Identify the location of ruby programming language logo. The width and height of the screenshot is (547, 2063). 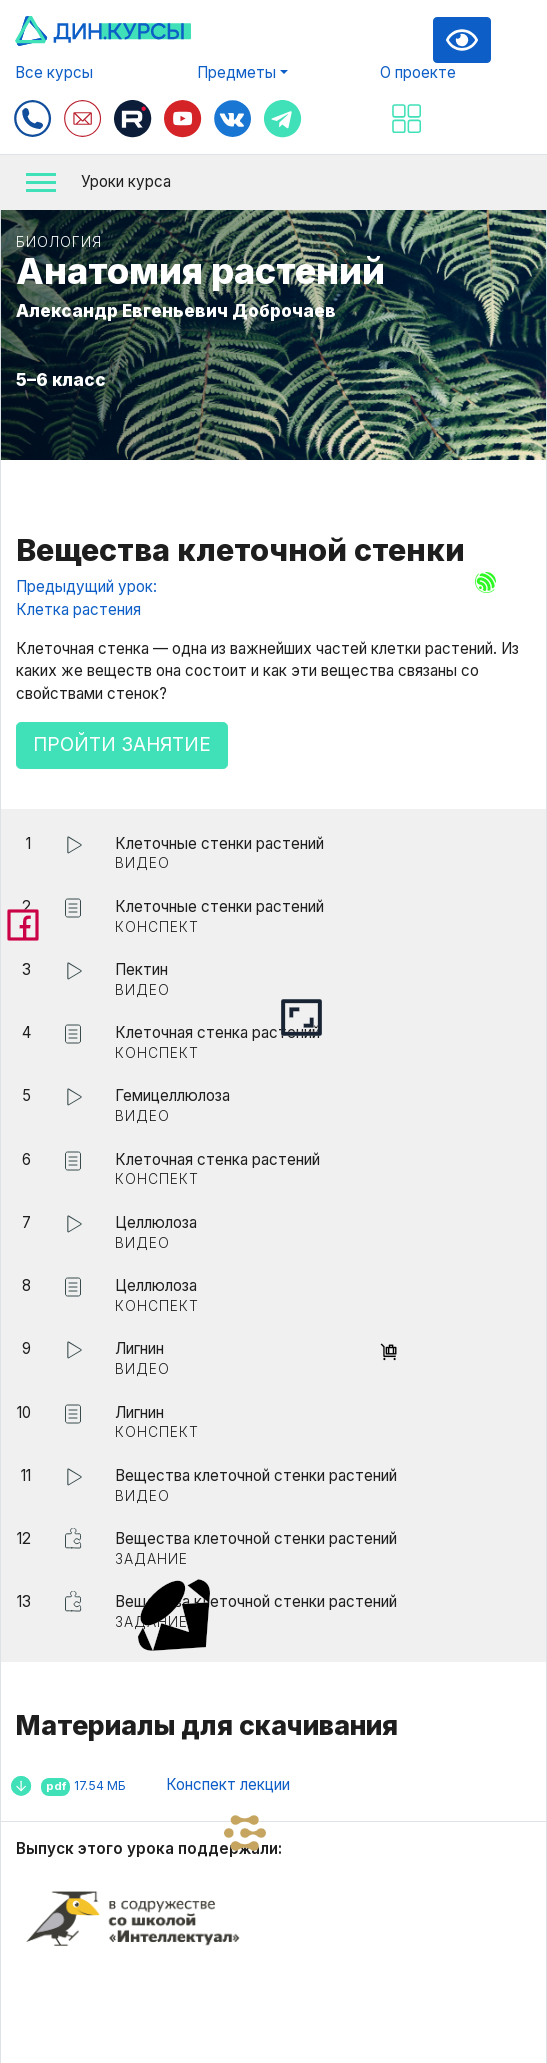
(174, 1615).